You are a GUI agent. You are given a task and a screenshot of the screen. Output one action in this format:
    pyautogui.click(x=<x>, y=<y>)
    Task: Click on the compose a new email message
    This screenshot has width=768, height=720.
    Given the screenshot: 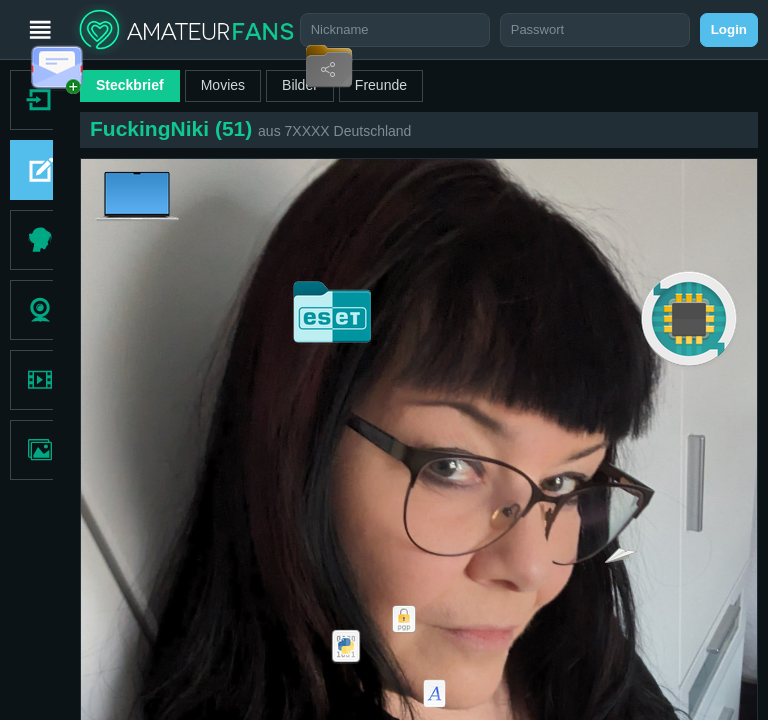 What is the action you would take?
    pyautogui.click(x=57, y=67)
    